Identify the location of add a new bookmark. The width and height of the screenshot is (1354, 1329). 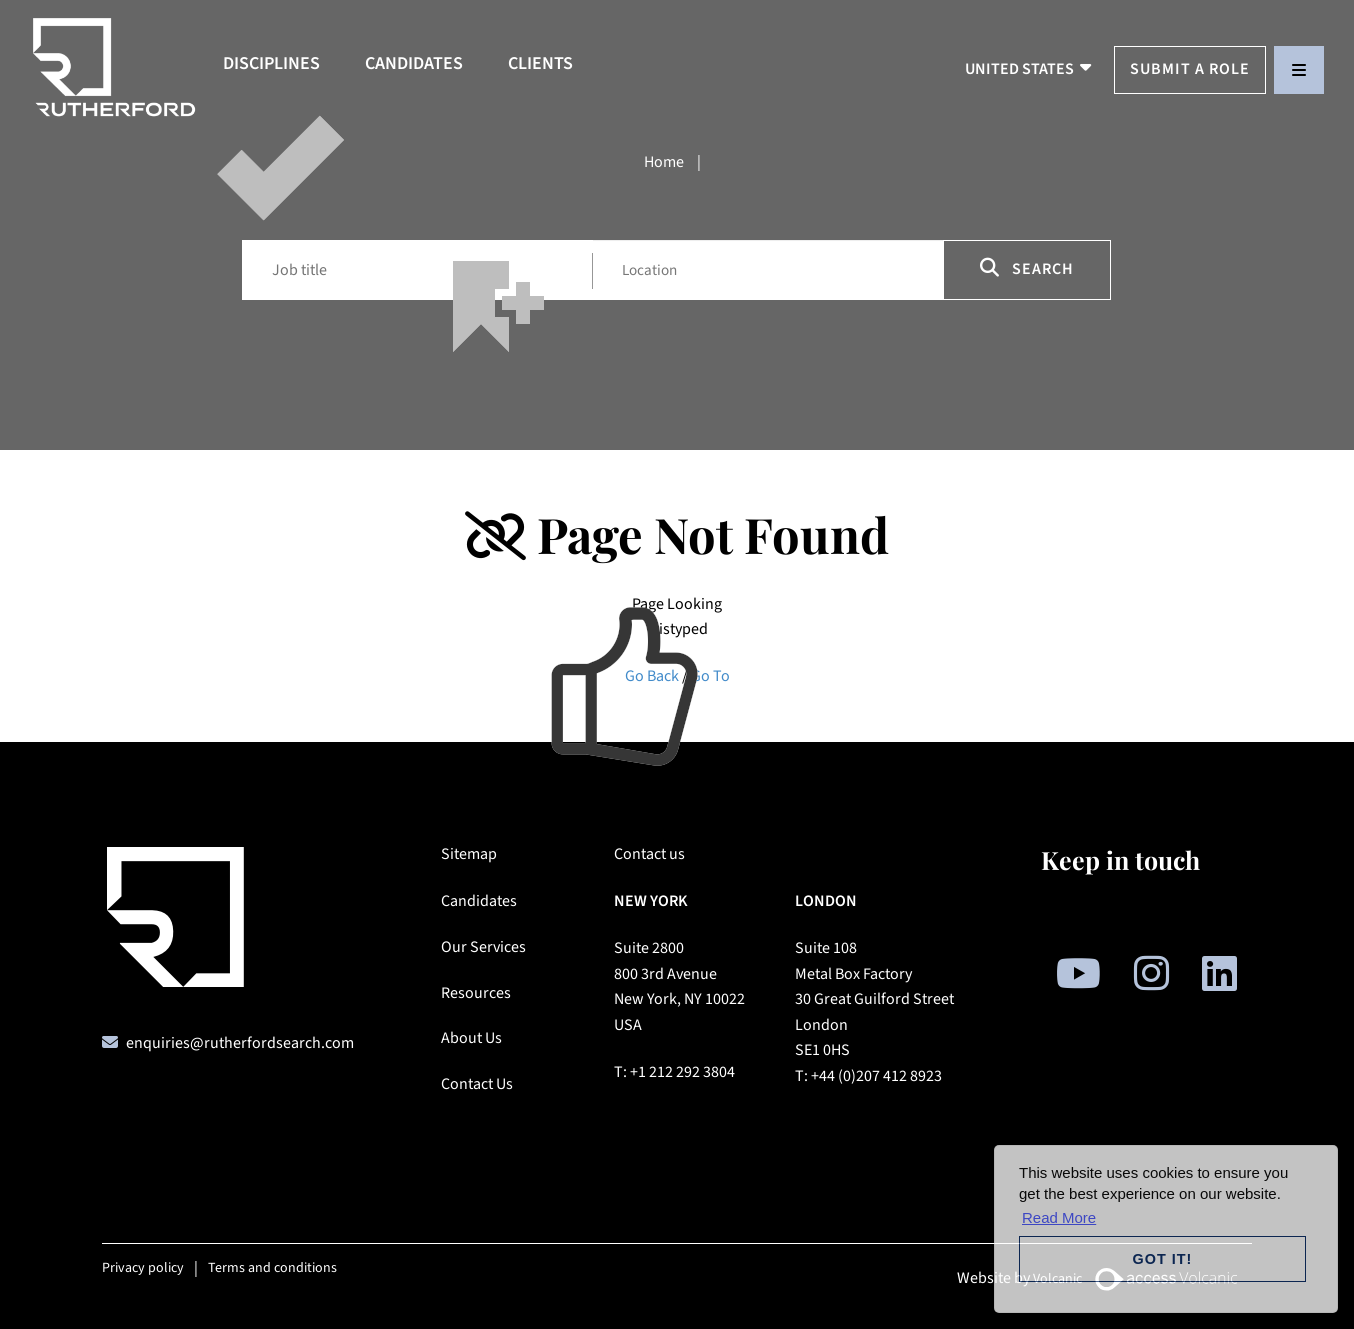
(495, 317).